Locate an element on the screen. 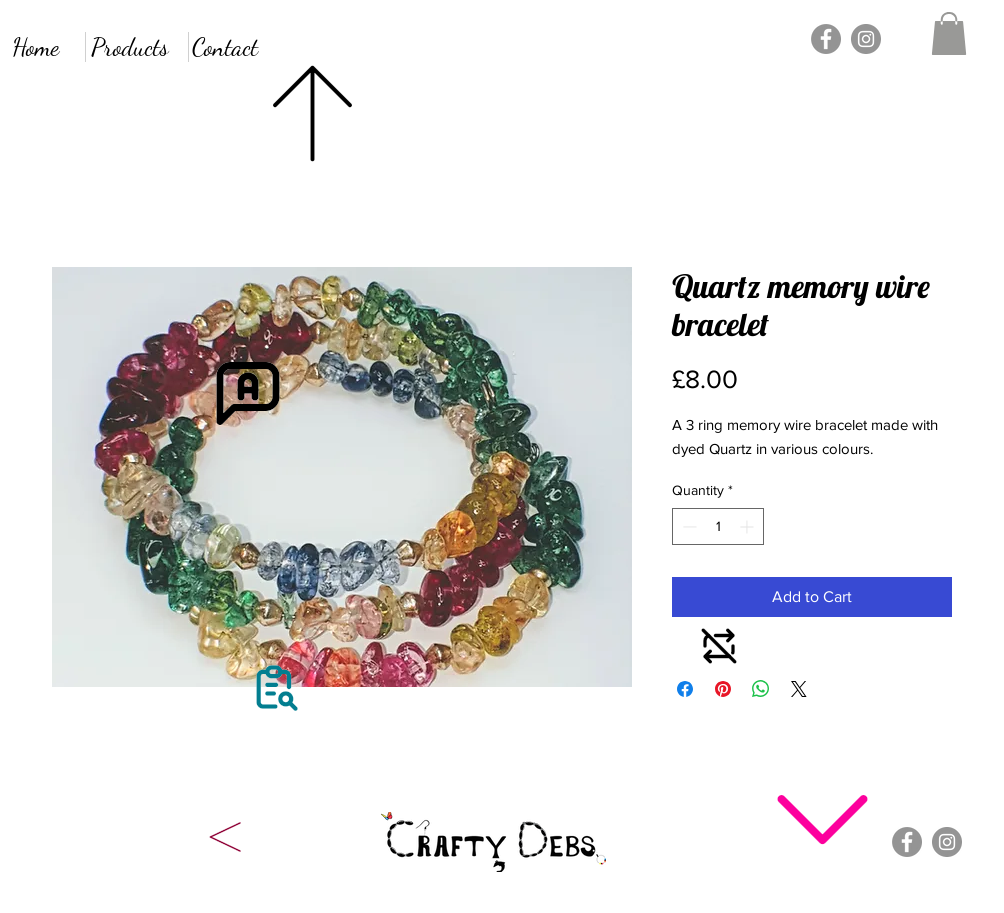 Image resolution: width=1004 pixels, height=913 pixels. scroll to top of page is located at coordinates (312, 113).